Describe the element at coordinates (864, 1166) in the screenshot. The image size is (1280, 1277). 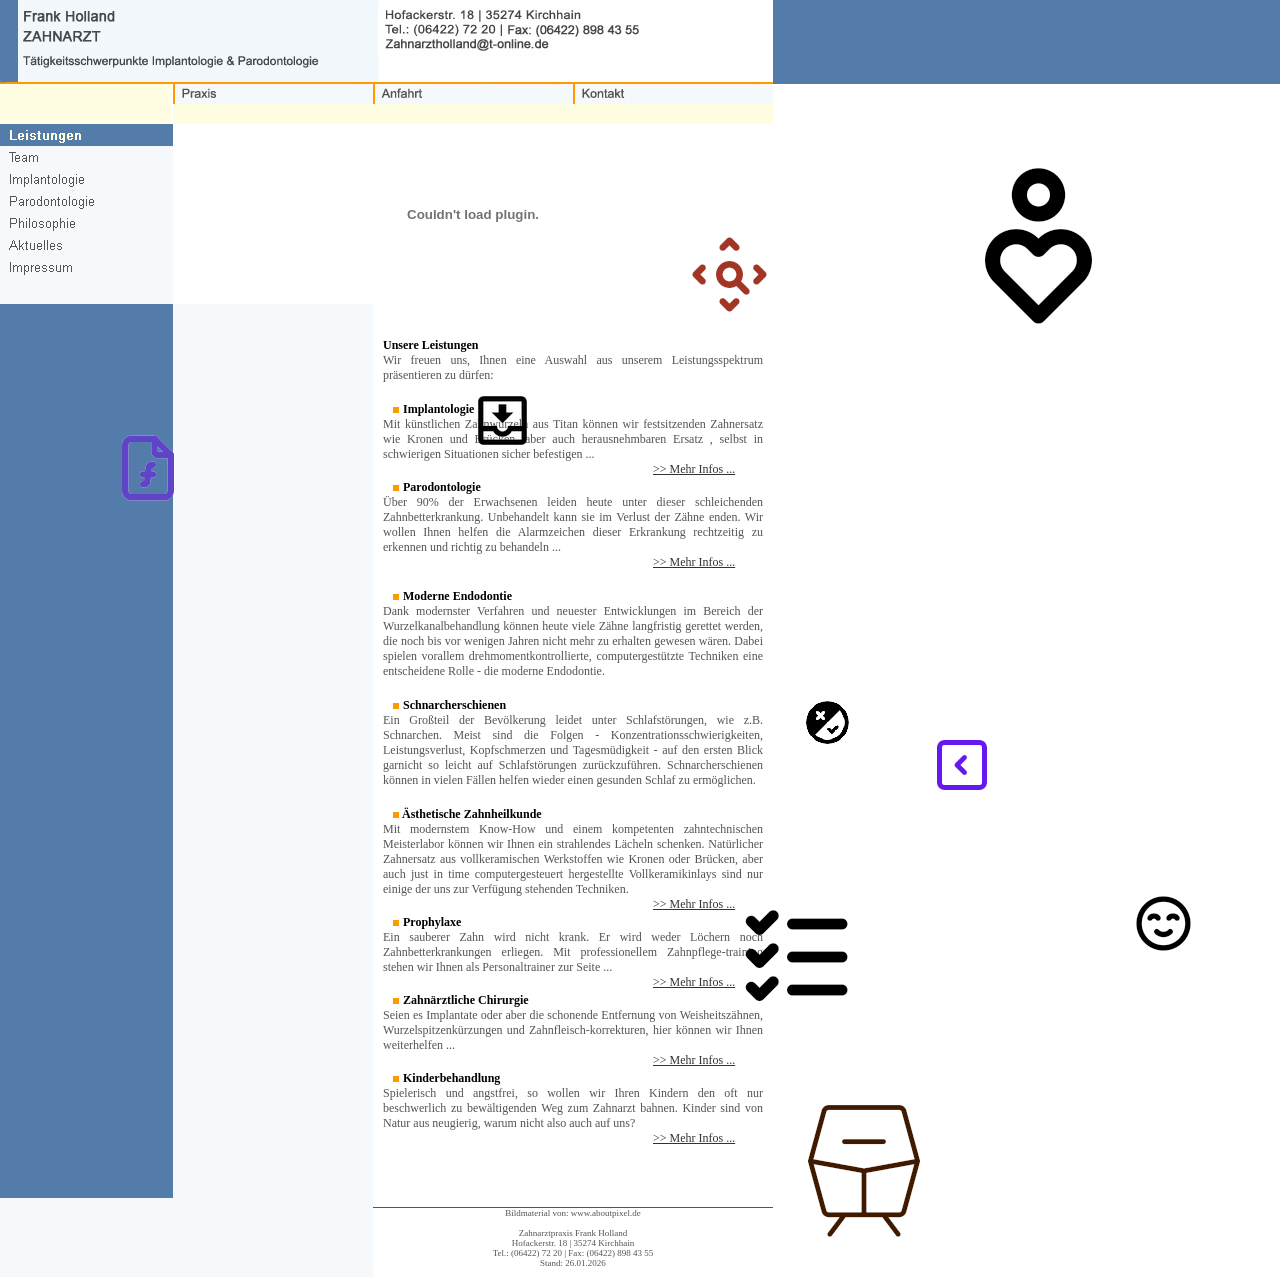
I see `view regional train schedules` at that location.